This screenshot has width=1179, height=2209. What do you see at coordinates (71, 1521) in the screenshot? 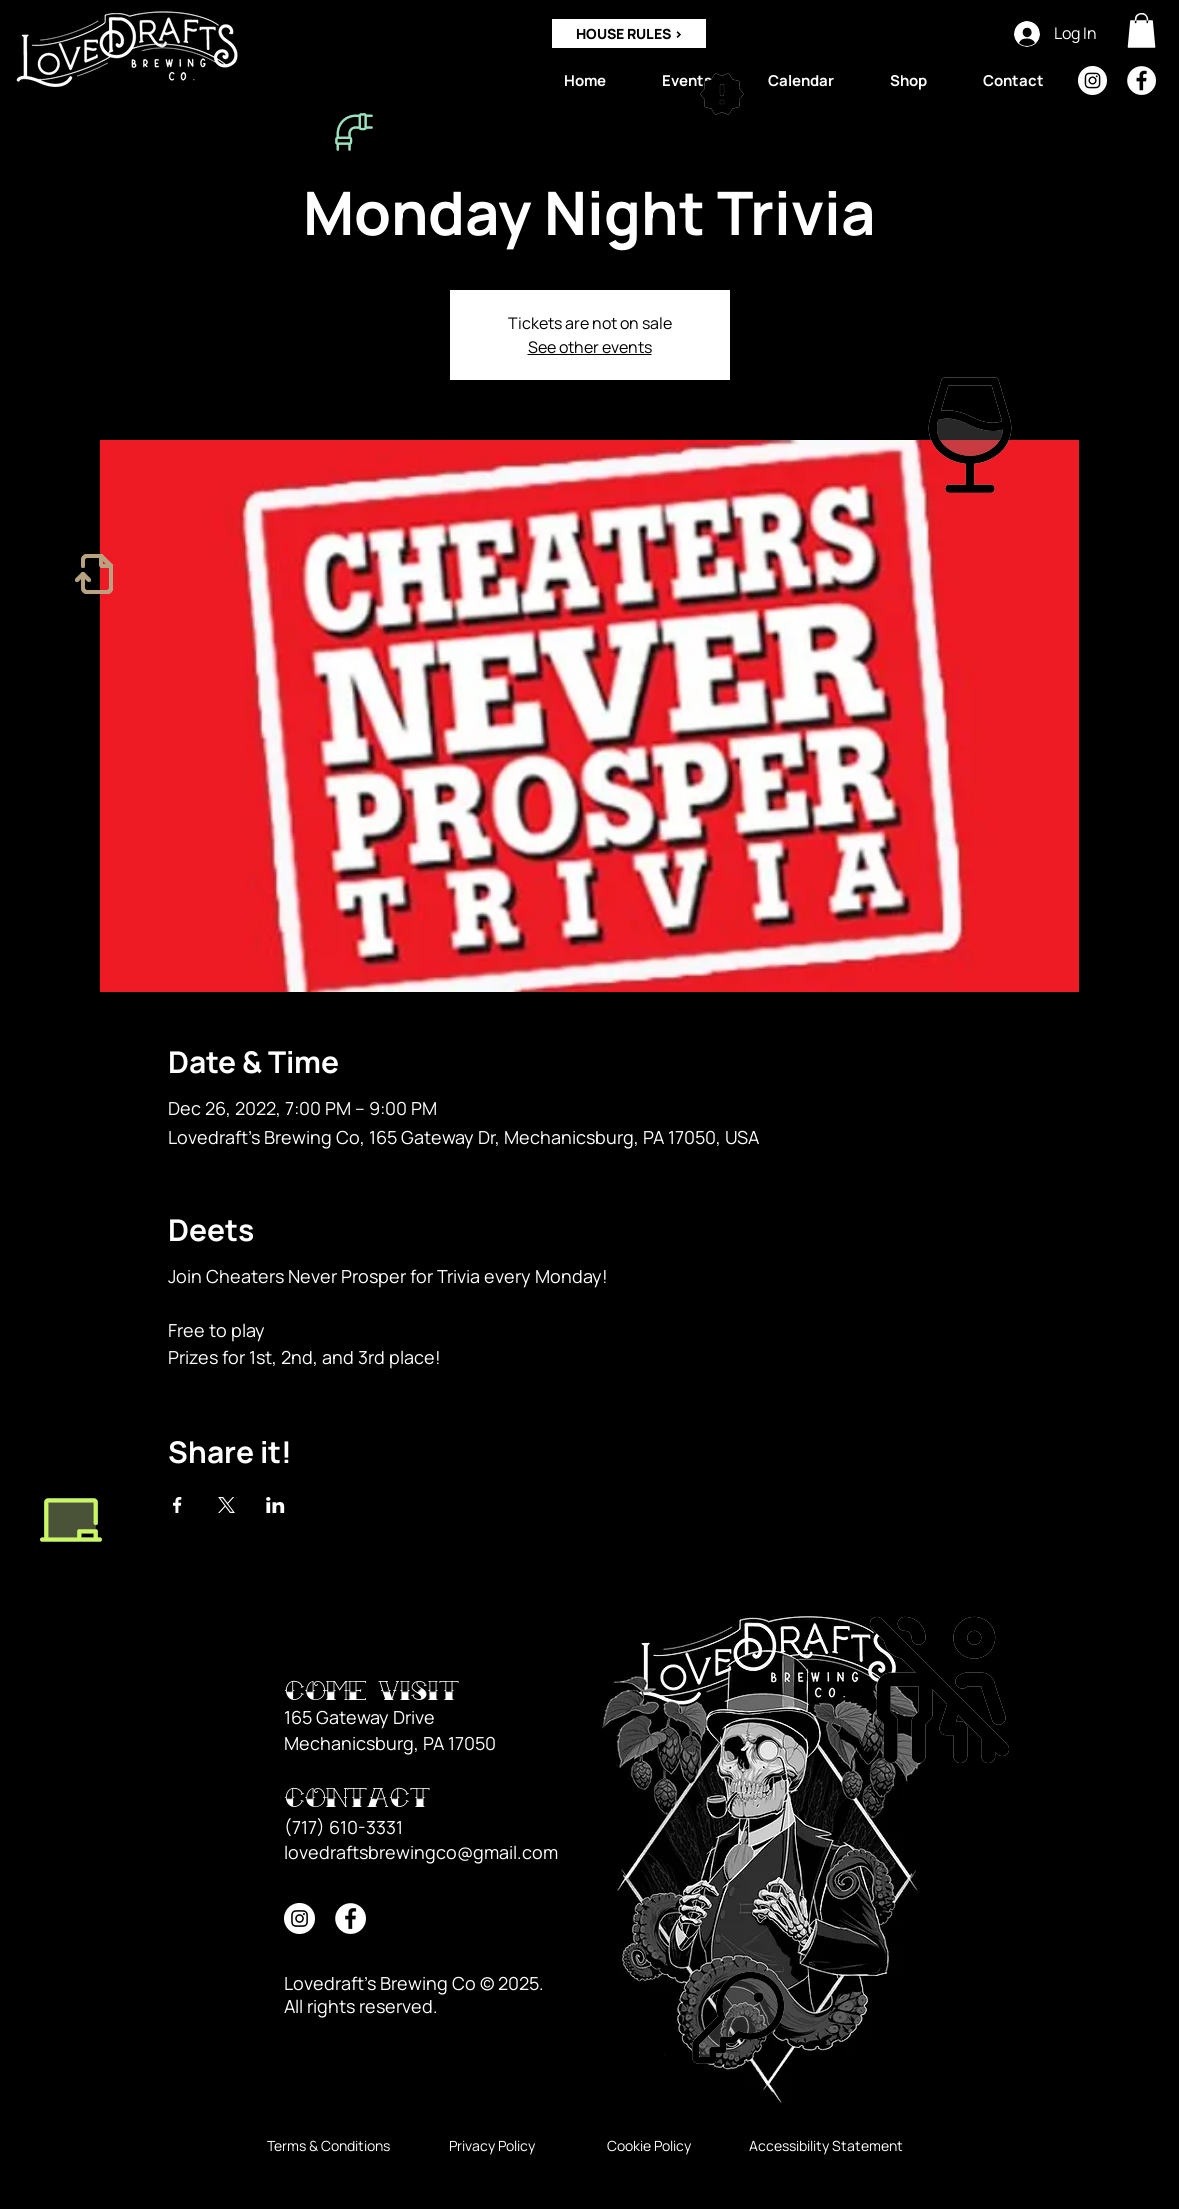
I see `access presentation or whiteboard mode` at bounding box center [71, 1521].